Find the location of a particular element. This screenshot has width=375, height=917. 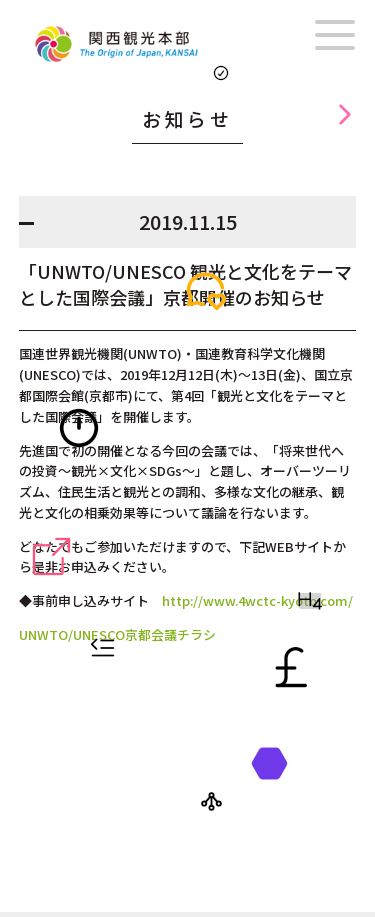

open link in a new window or tab is located at coordinates (51, 556).